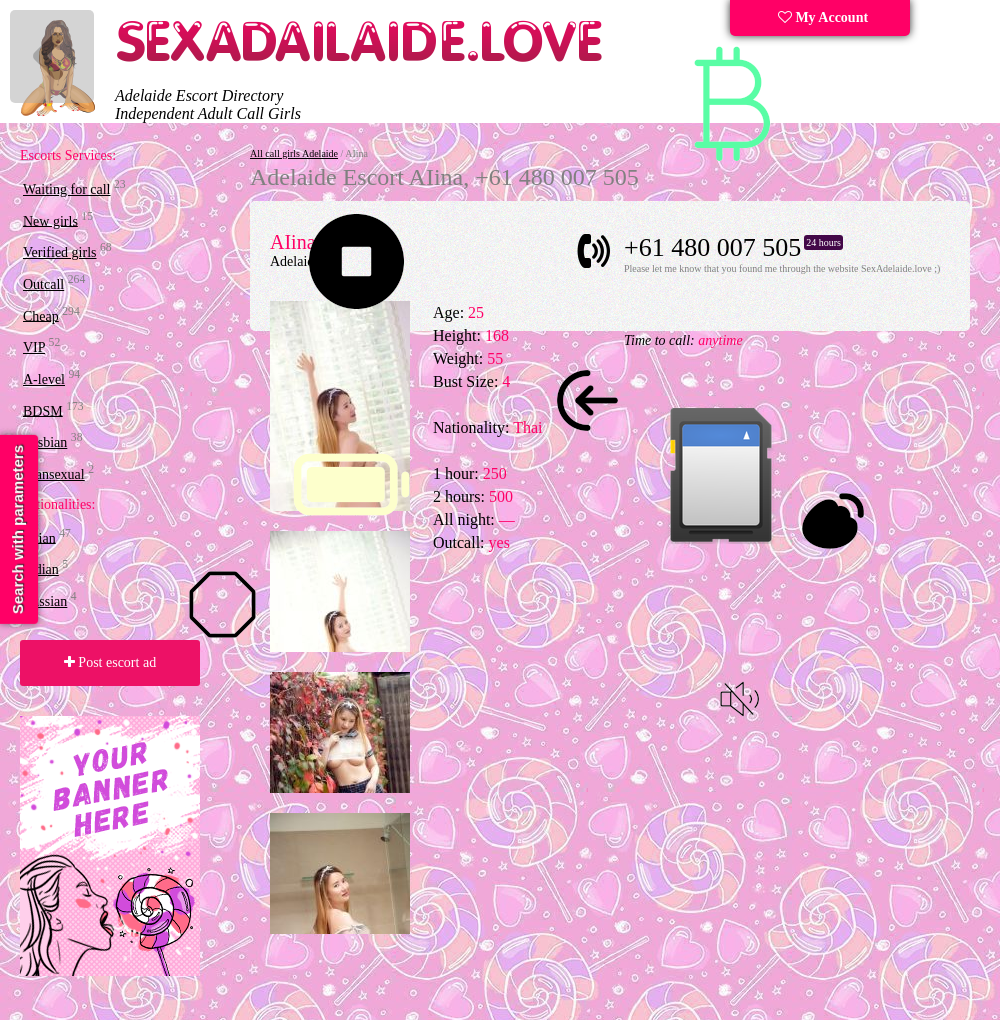 Image resolution: width=1000 pixels, height=1020 pixels. What do you see at coordinates (728, 106) in the screenshot?
I see `view bitcoin balance or wallet` at bounding box center [728, 106].